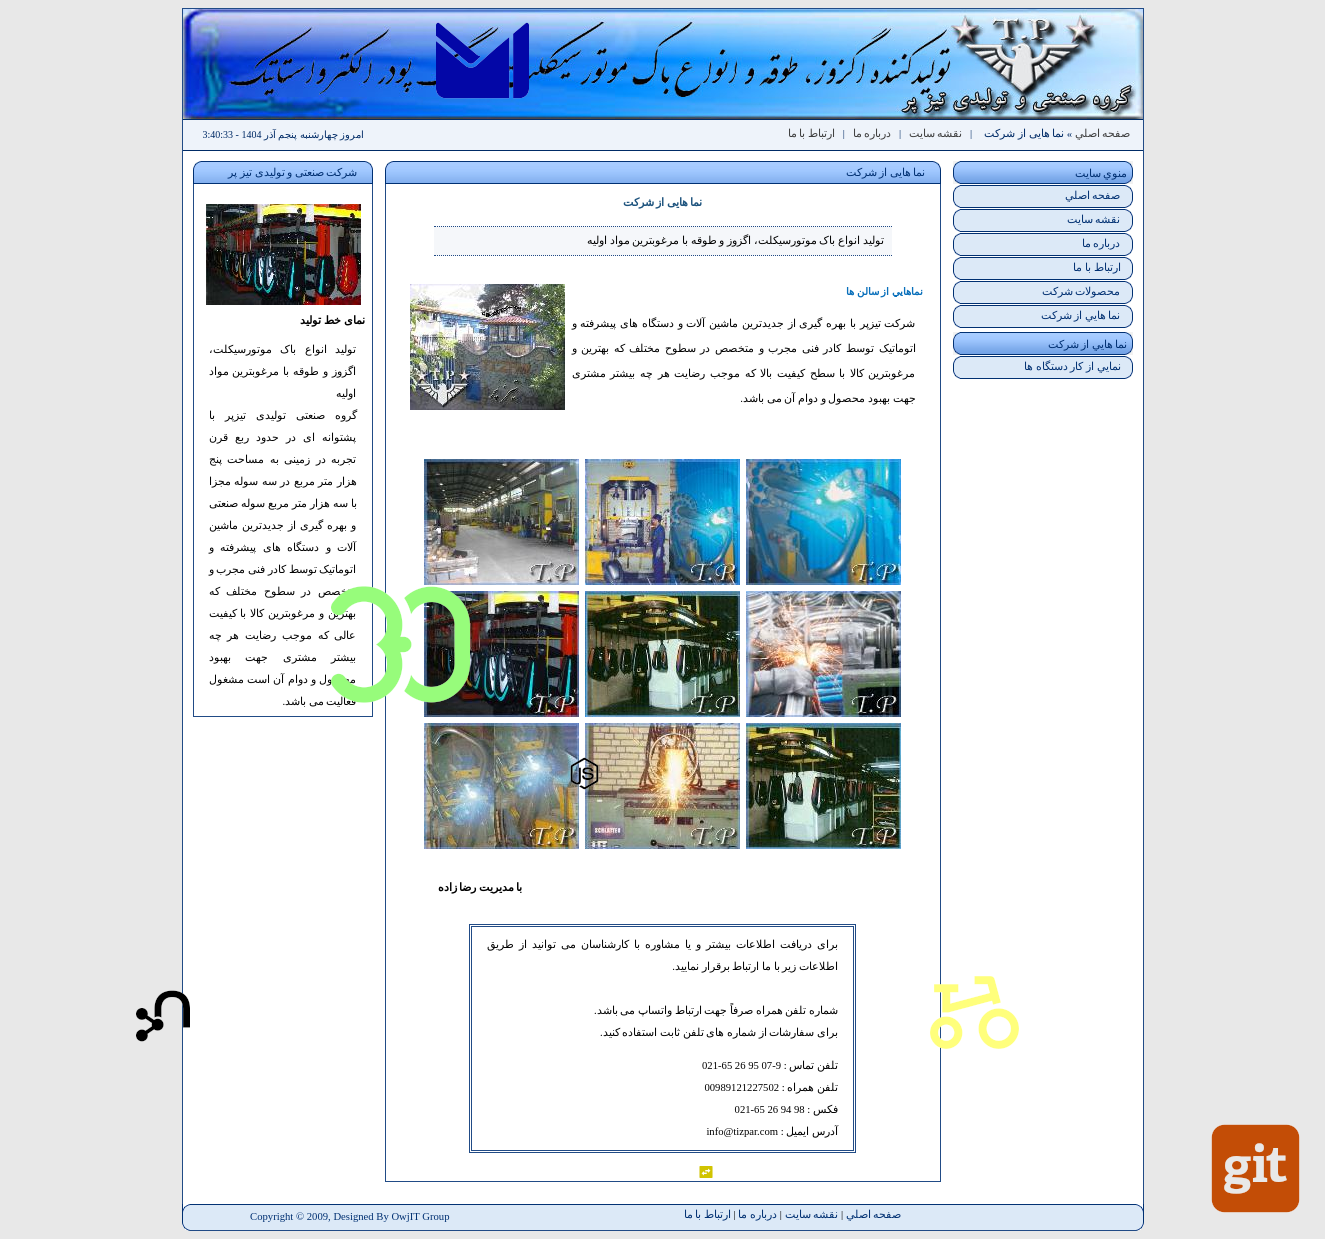 This screenshot has height=1239, width=1325. Describe the element at coordinates (482, 60) in the screenshot. I see `open ProtonMail app` at that location.